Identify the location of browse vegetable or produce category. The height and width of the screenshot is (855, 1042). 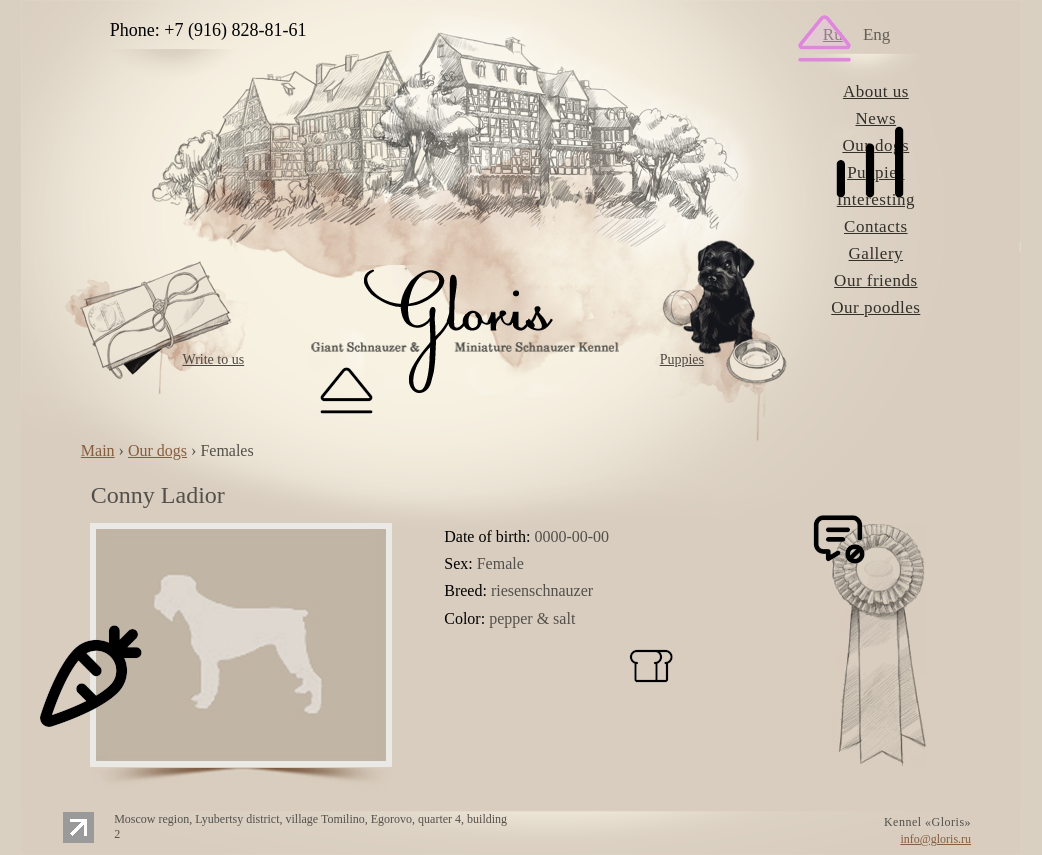
(89, 678).